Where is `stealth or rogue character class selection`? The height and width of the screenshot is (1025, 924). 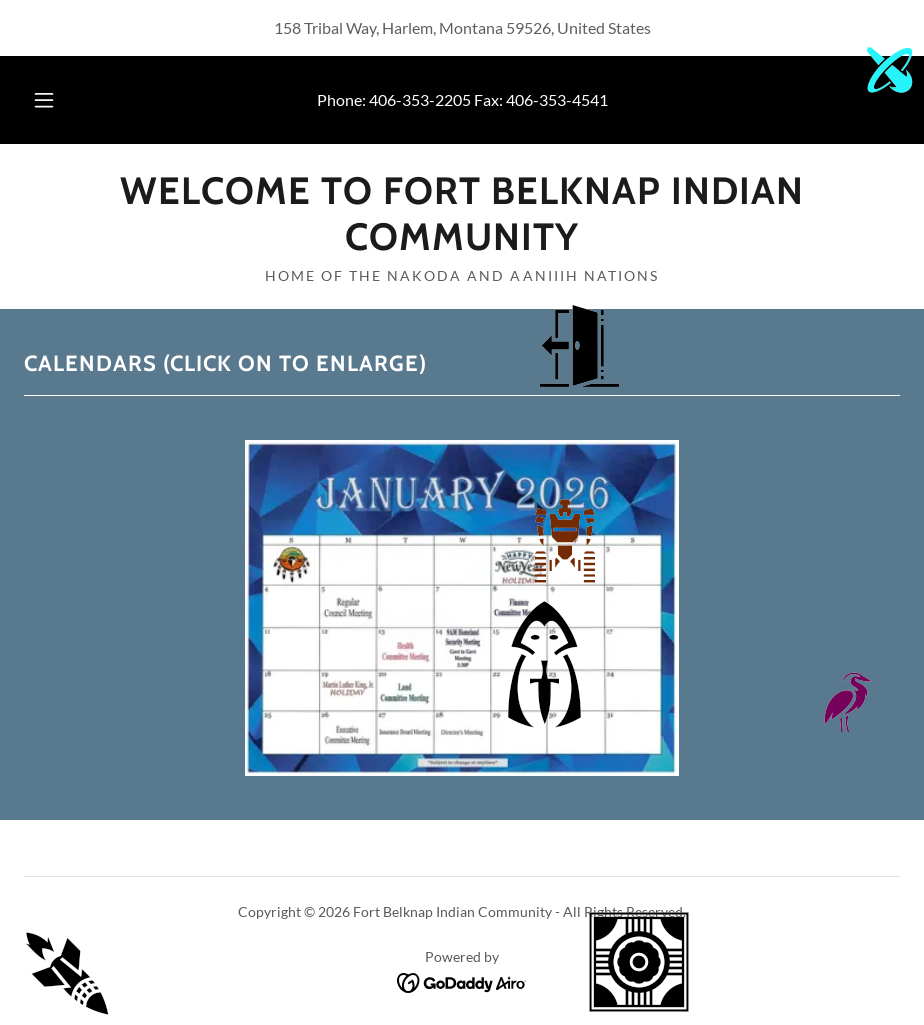
stealth or rogue character class selection is located at coordinates (545, 665).